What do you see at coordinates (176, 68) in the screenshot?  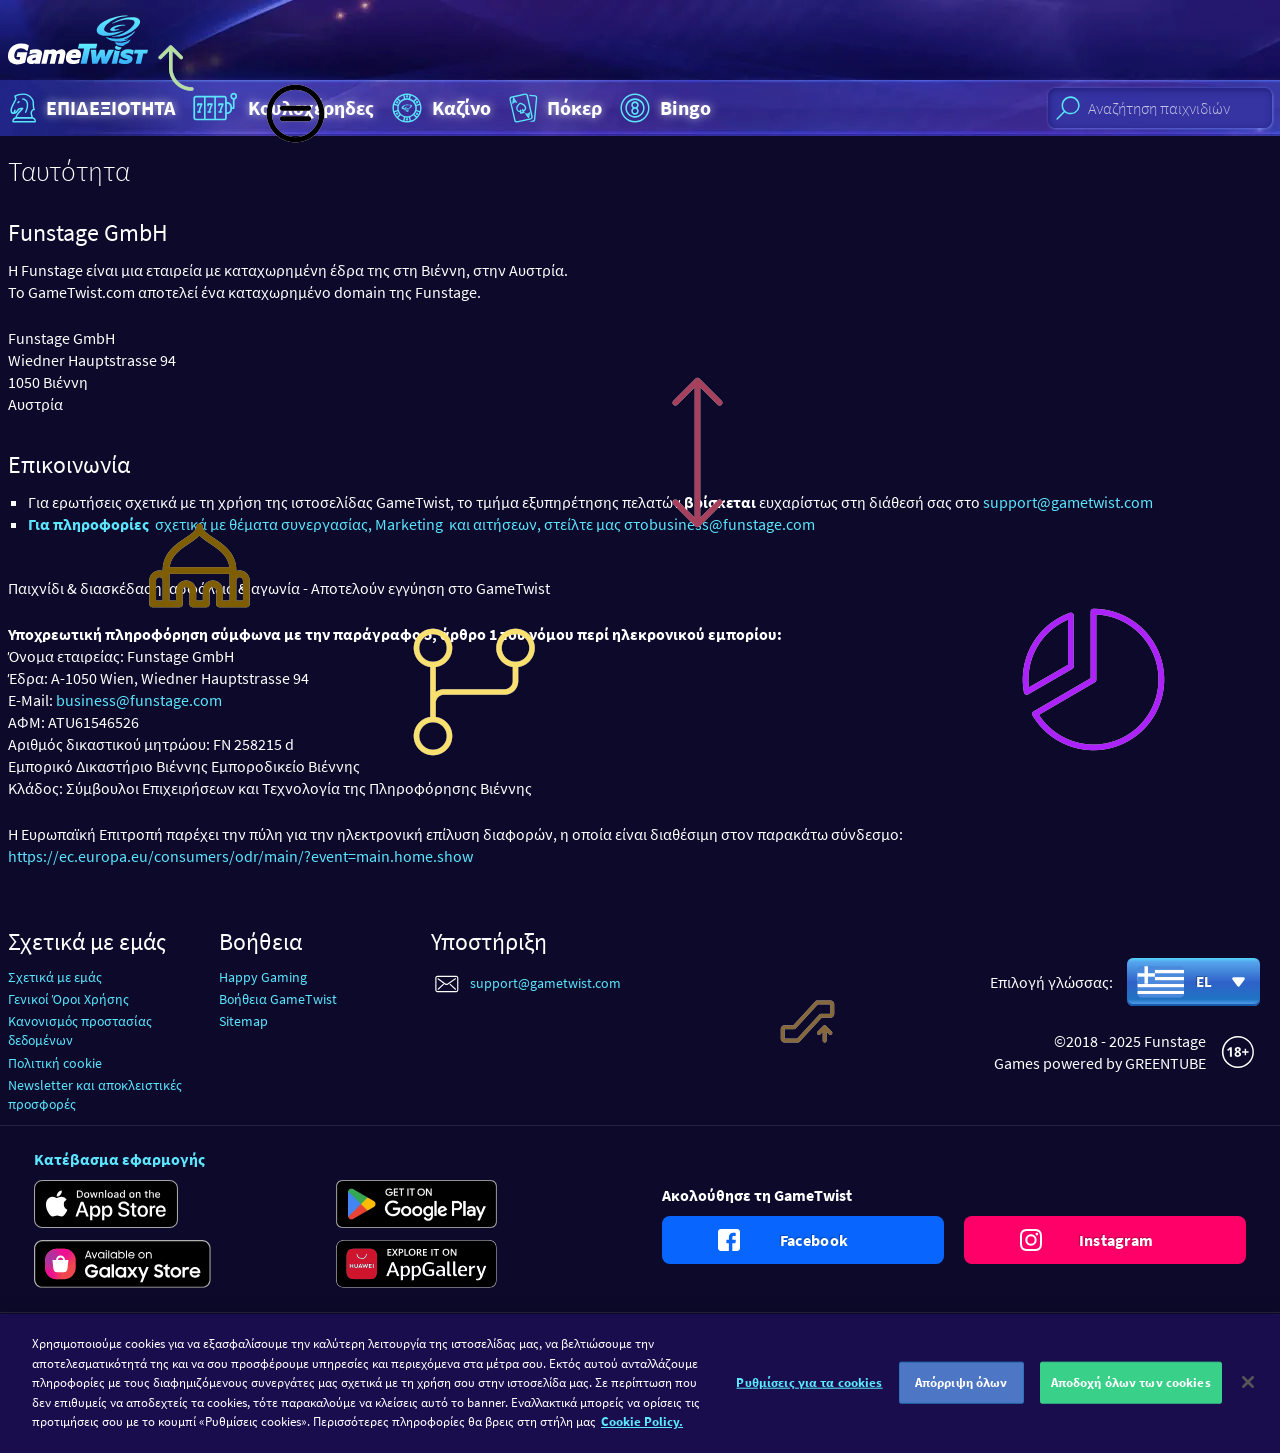 I see `go back and up in navigation` at bounding box center [176, 68].